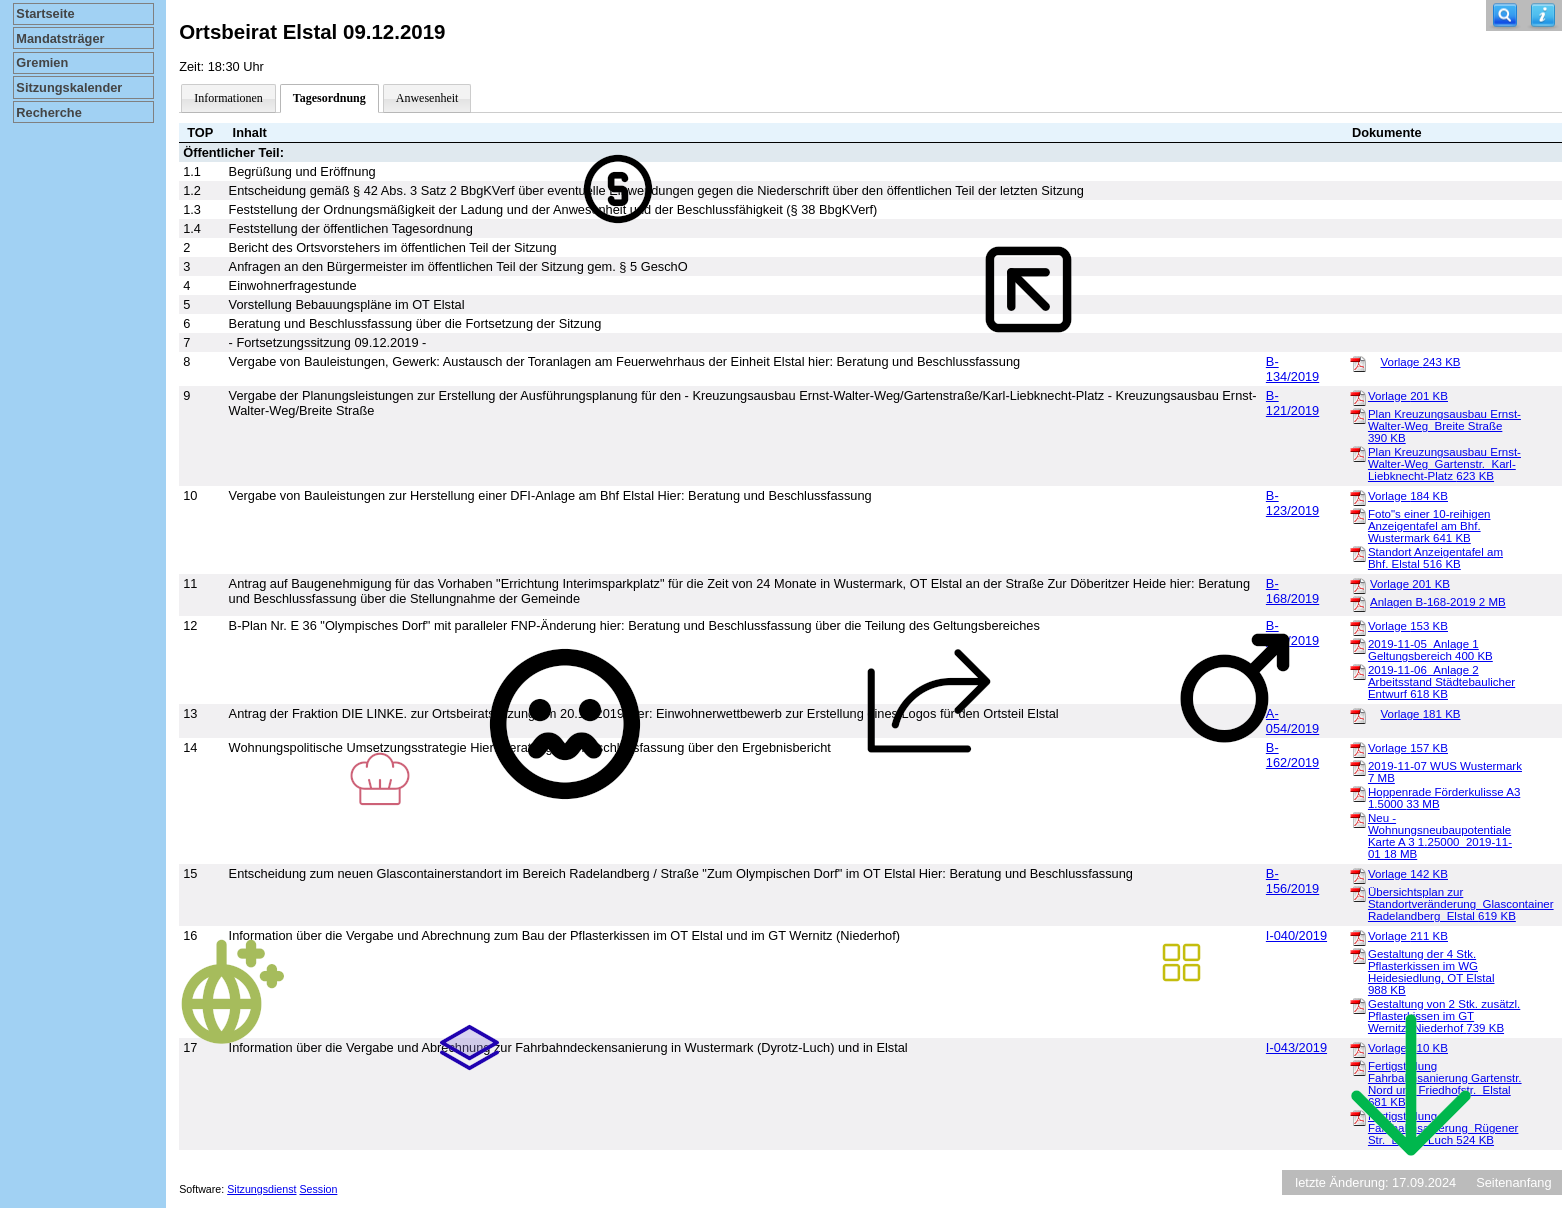  I want to click on browse cooking or recipe content, so click(380, 780).